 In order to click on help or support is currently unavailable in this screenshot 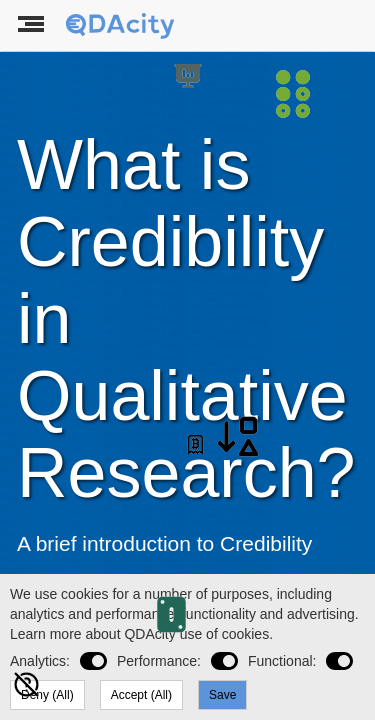, I will do `click(26, 684)`.